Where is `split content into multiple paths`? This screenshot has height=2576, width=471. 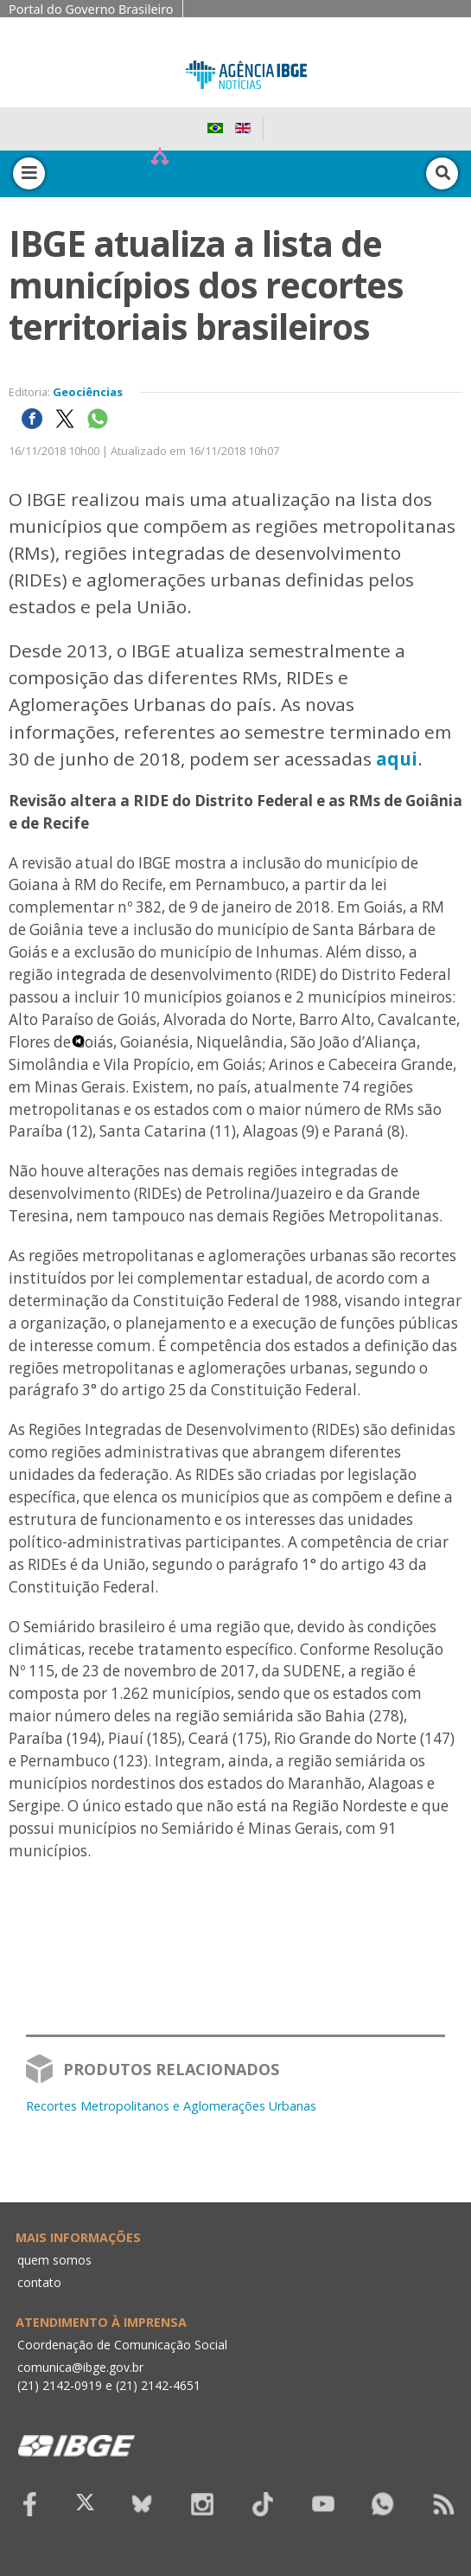
split content into multiple paths is located at coordinates (160, 157).